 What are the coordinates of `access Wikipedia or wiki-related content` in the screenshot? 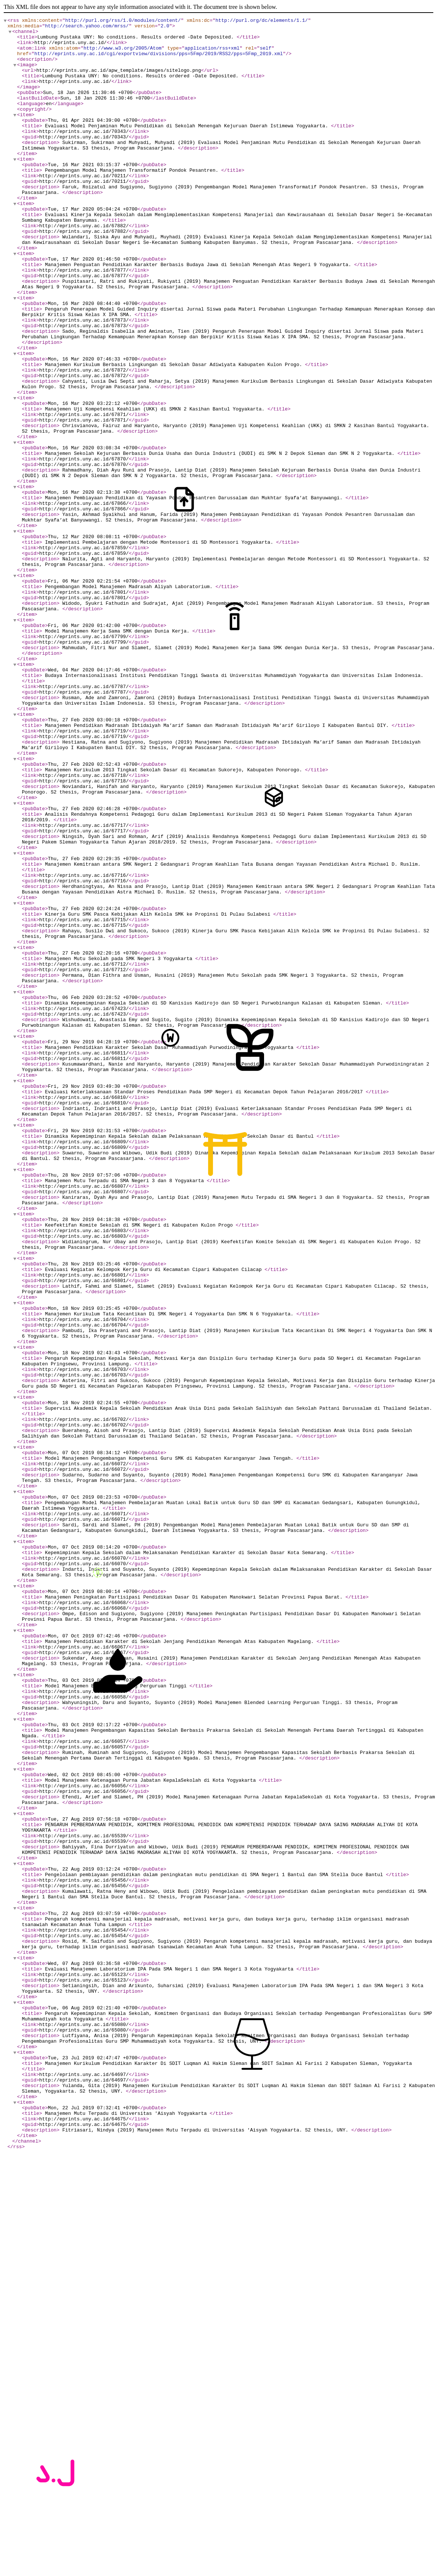 It's located at (170, 1038).